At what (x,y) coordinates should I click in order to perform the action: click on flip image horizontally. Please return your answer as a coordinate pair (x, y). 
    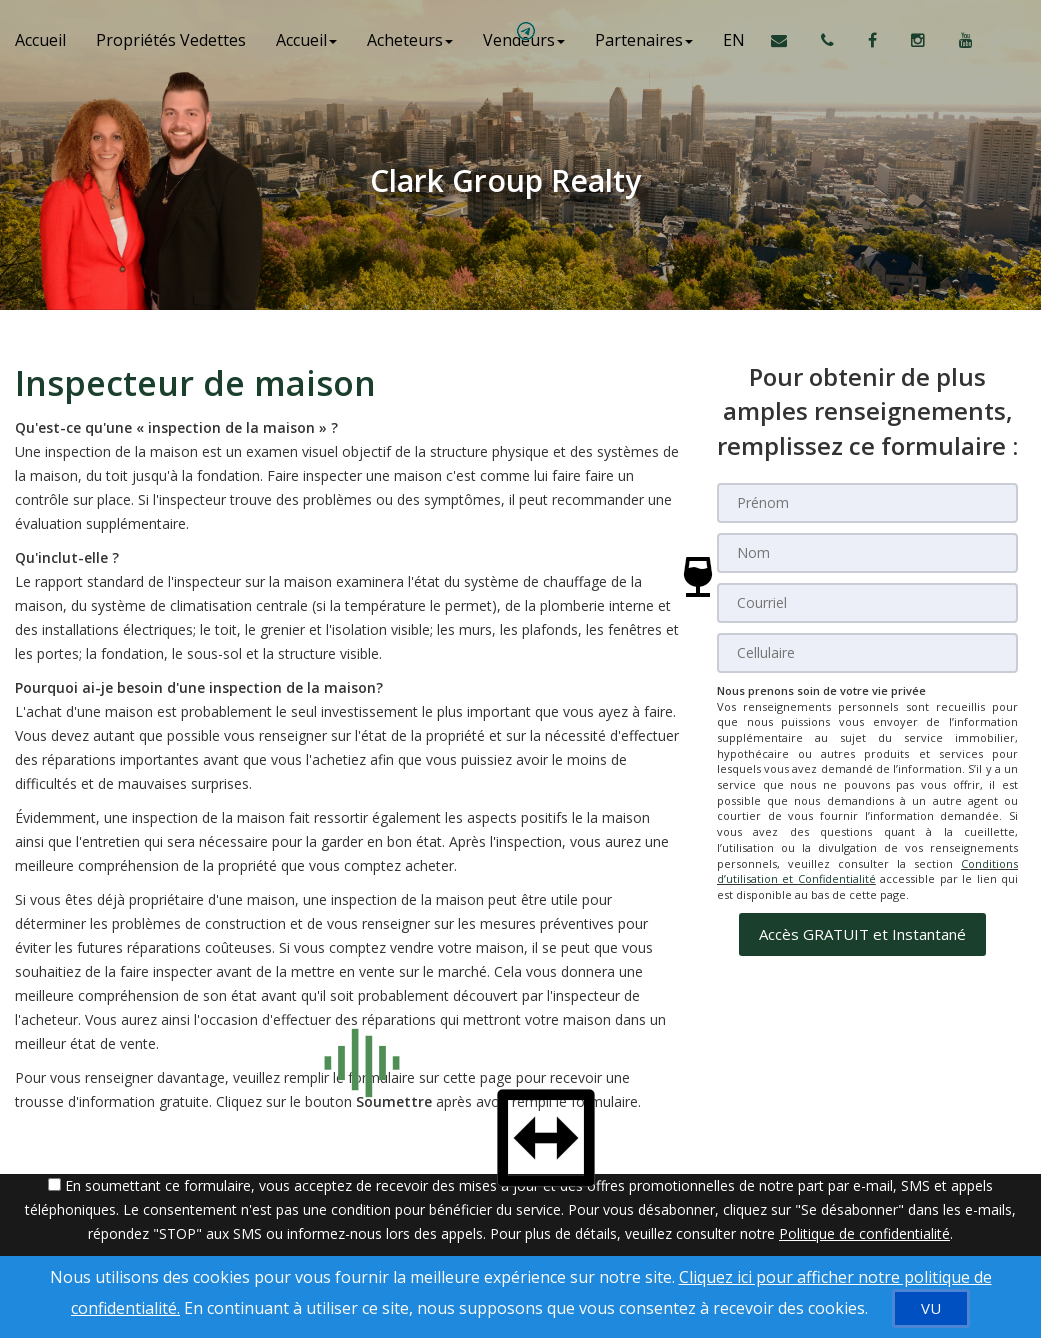
    Looking at the image, I should click on (546, 1138).